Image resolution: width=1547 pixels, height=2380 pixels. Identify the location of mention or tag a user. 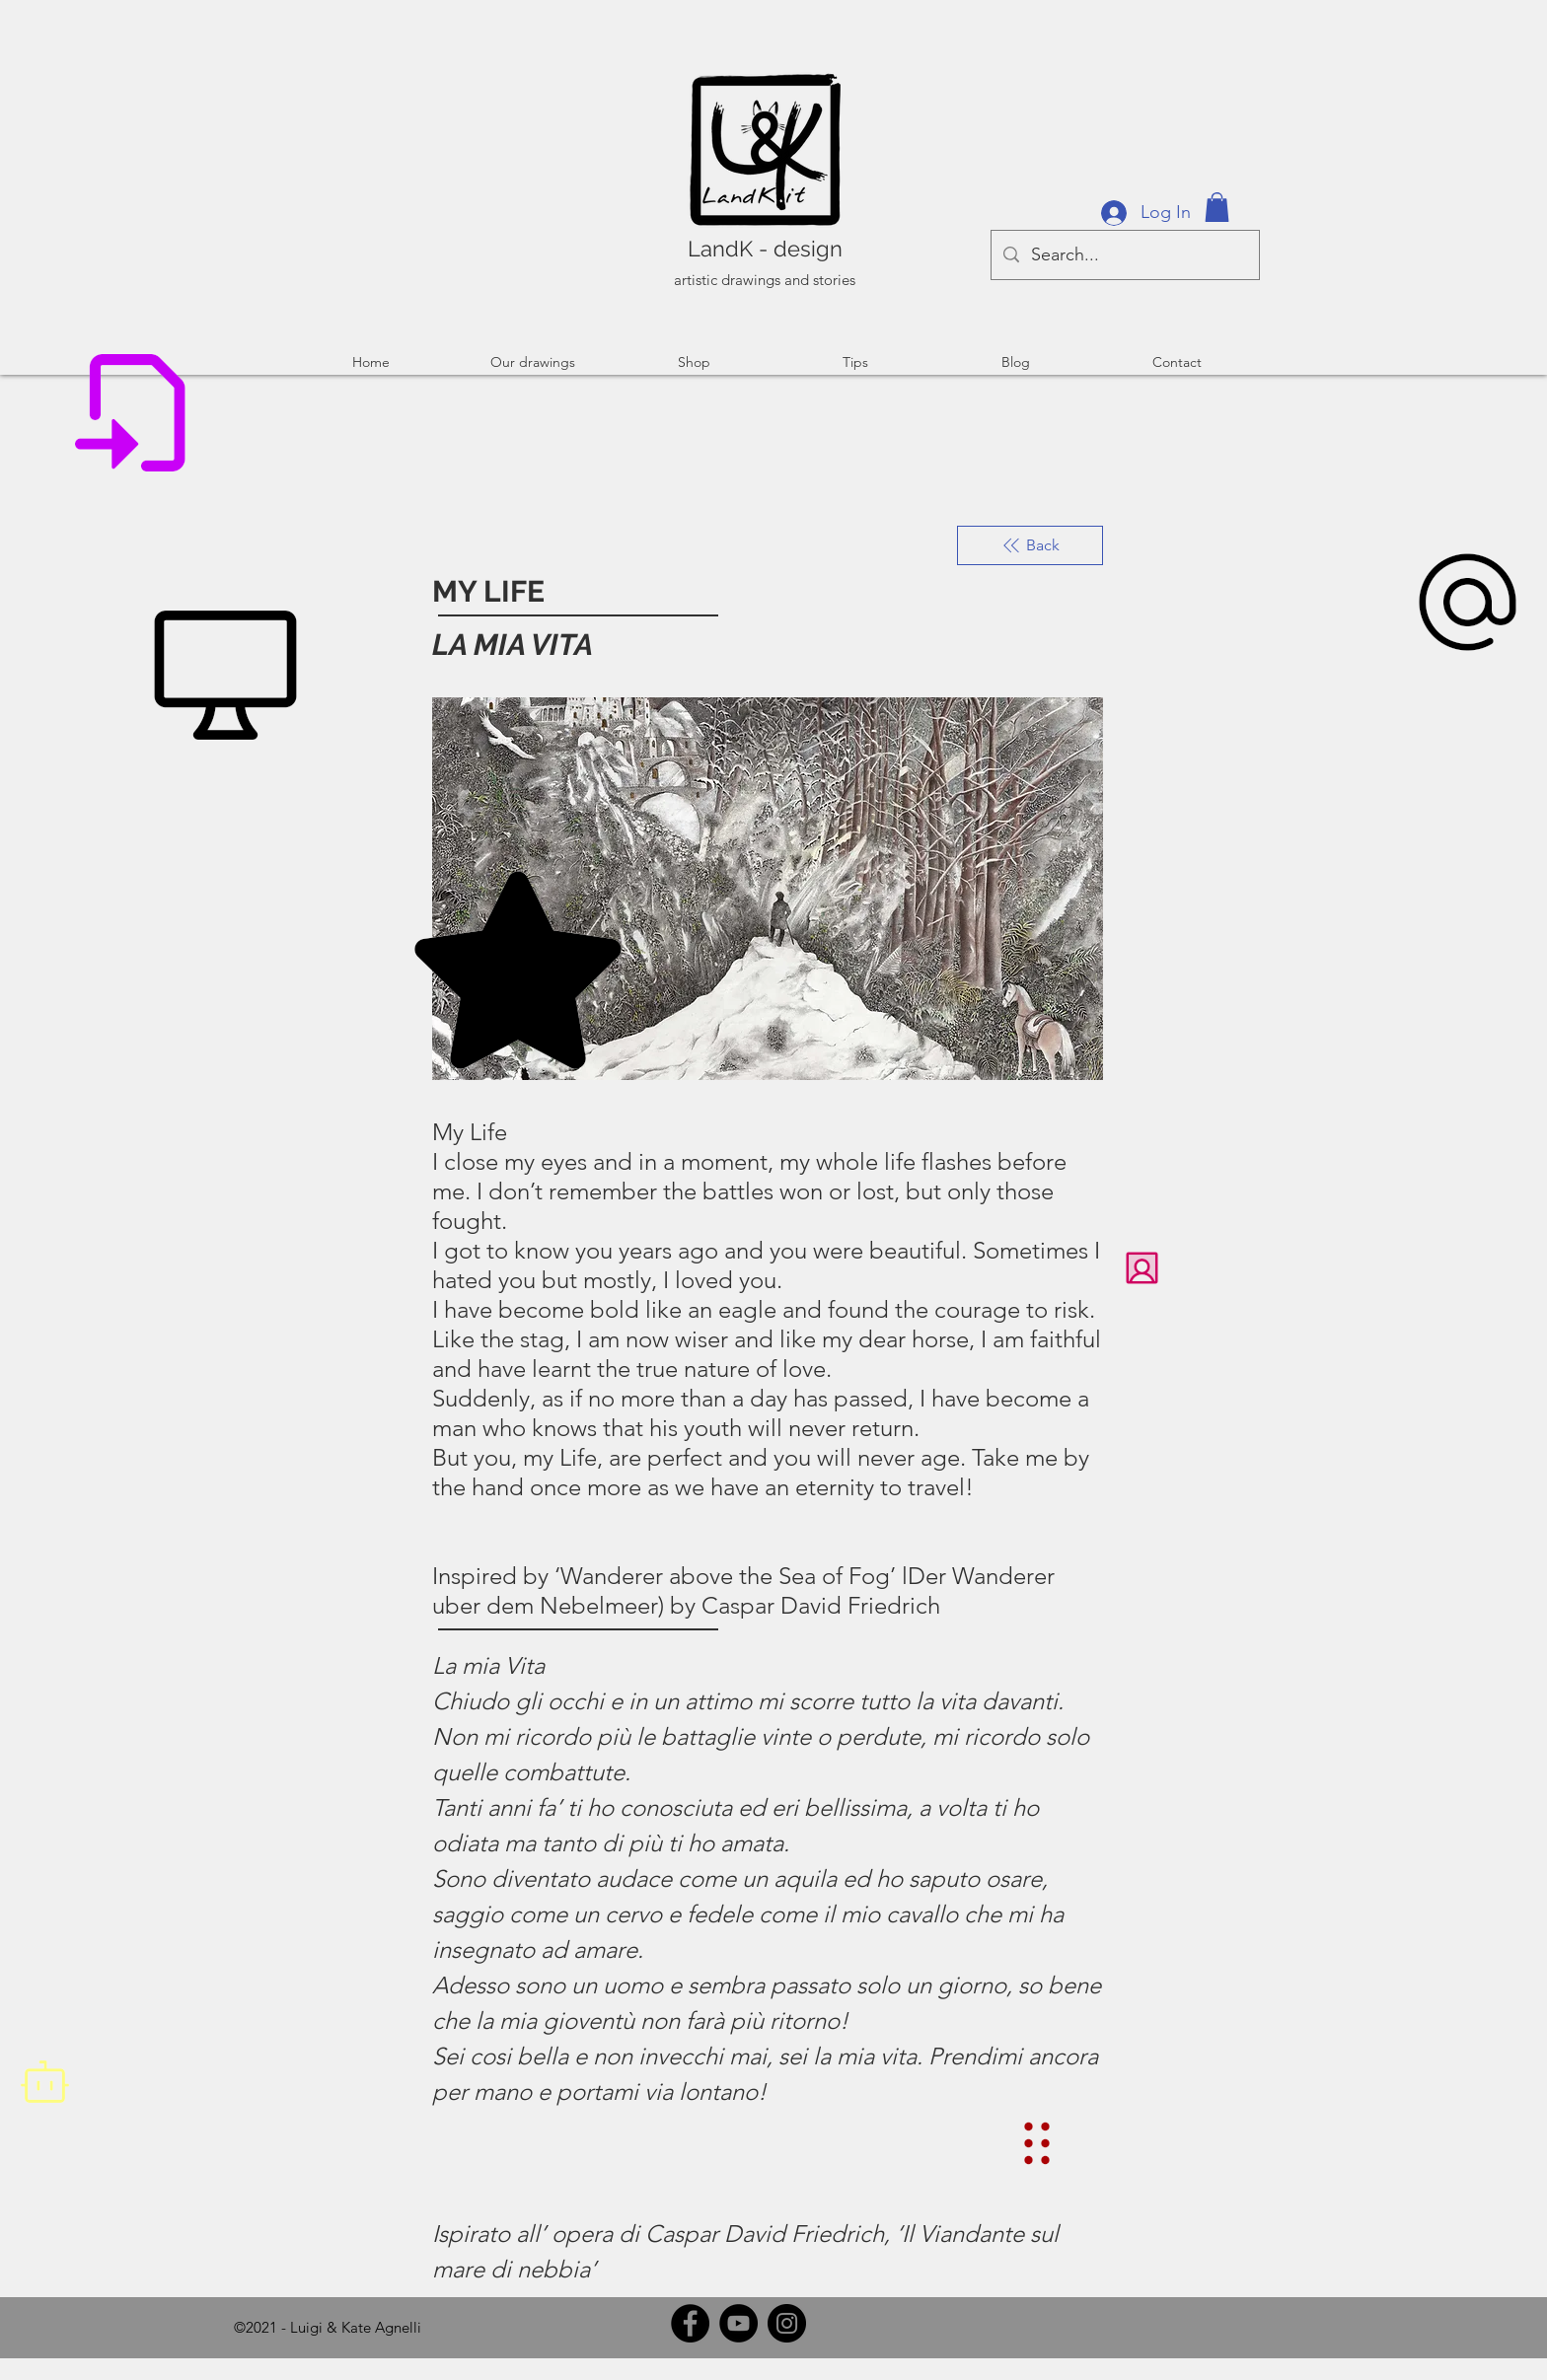
(1467, 602).